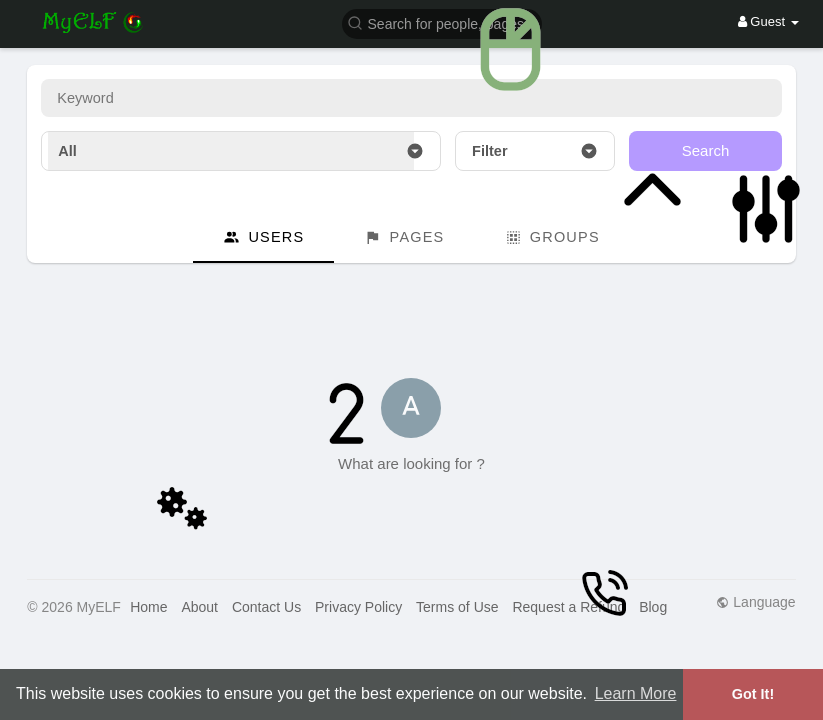 Image resolution: width=823 pixels, height=720 pixels. I want to click on indicates step 2 in a multi-step process, so click(346, 413).